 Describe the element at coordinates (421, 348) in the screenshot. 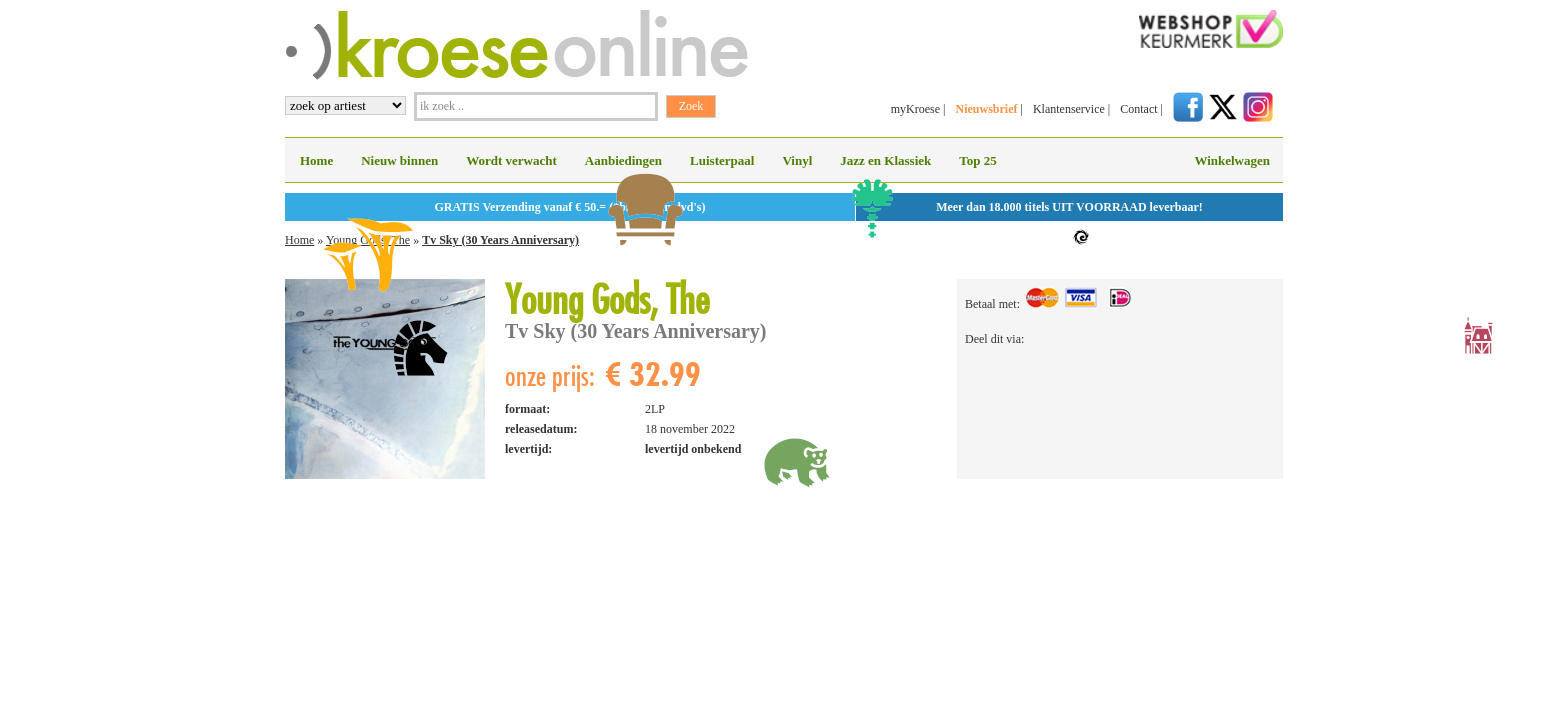

I see `select the knight piece in a chess game` at that location.